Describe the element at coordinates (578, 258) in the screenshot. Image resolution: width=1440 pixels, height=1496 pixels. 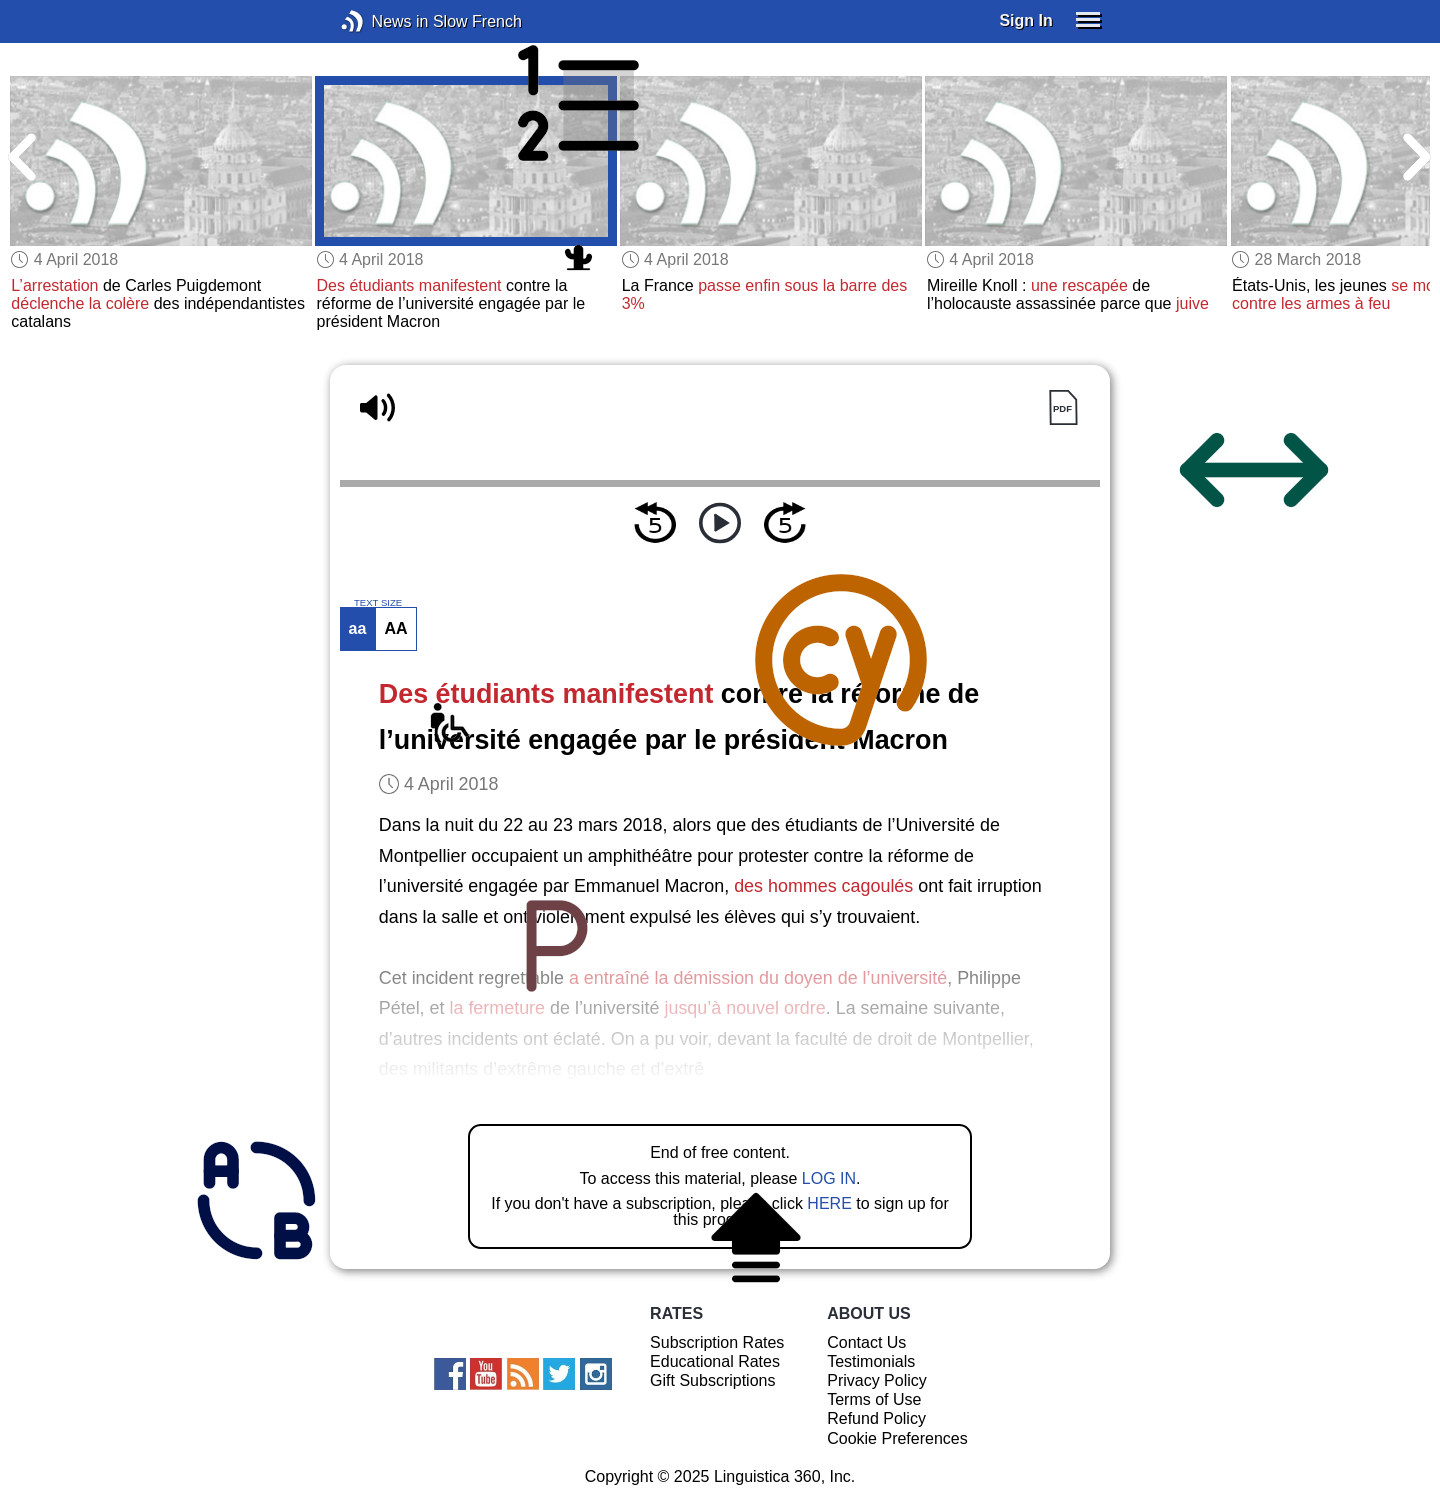
I see `indicates desert or arid climate category` at that location.